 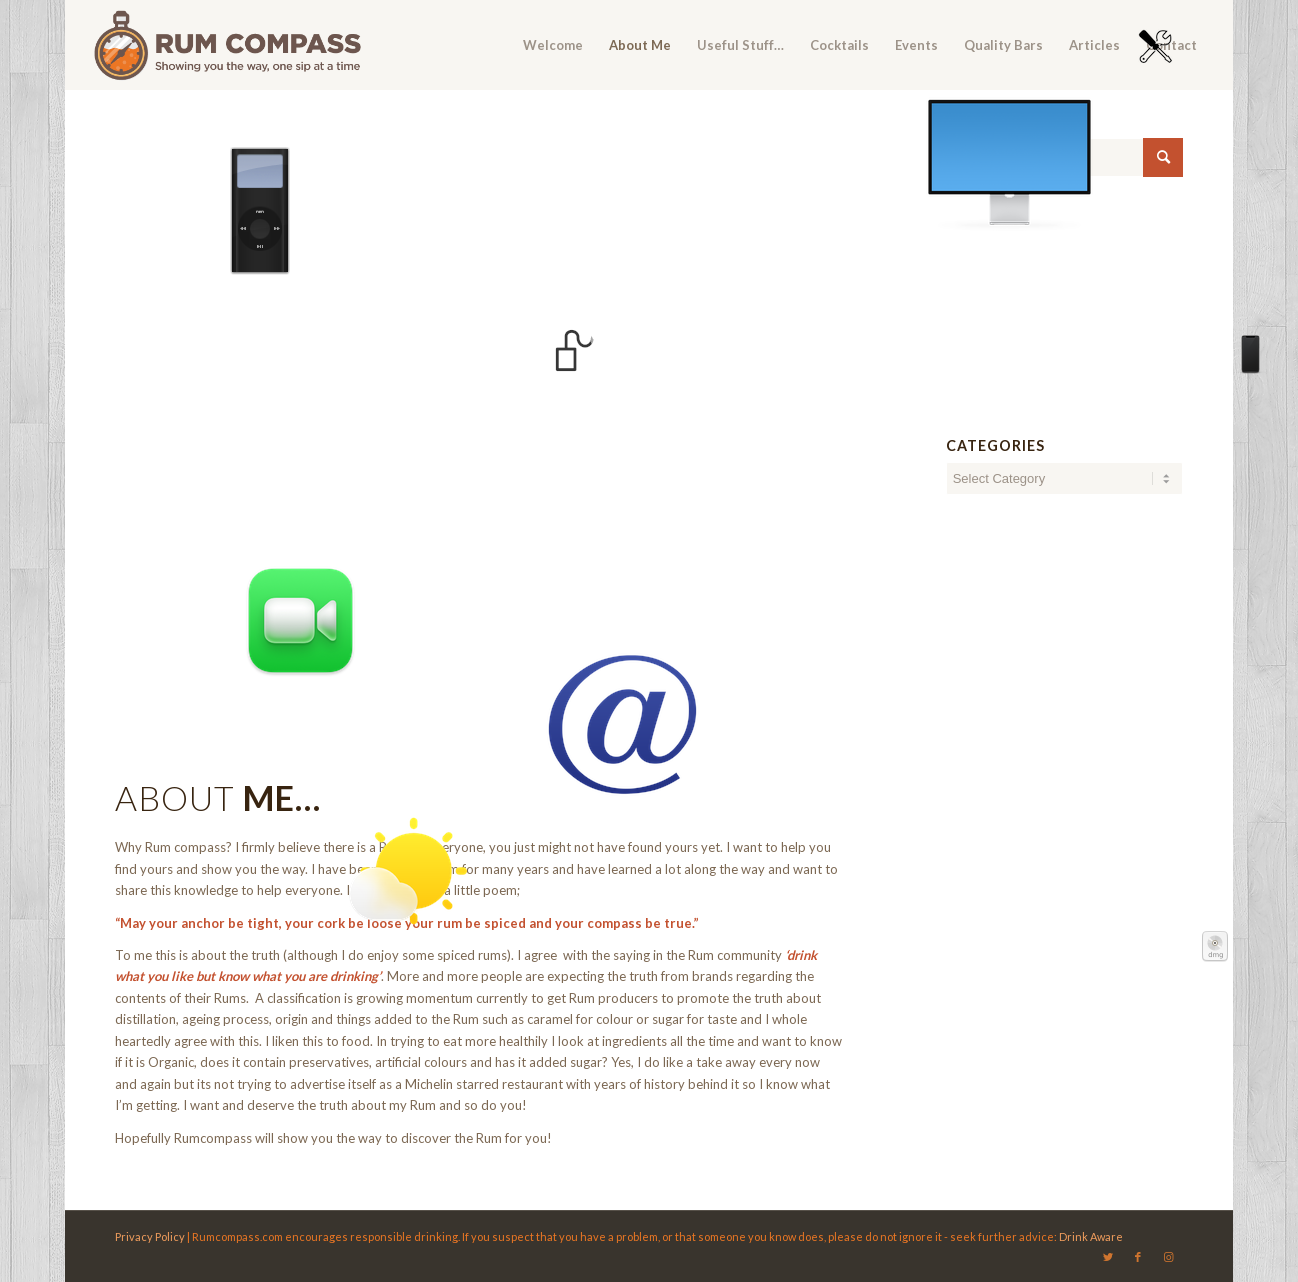 What do you see at coordinates (1250, 354) in the screenshot?
I see `connected iPhone device` at bounding box center [1250, 354].